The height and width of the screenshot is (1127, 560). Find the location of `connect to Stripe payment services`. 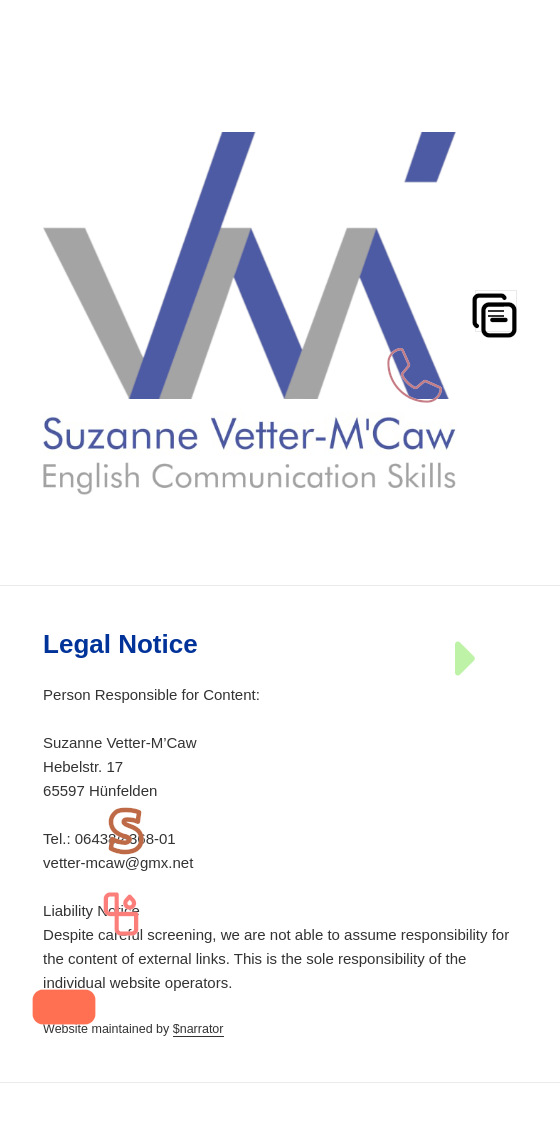

connect to Stripe payment services is located at coordinates (125, 831).